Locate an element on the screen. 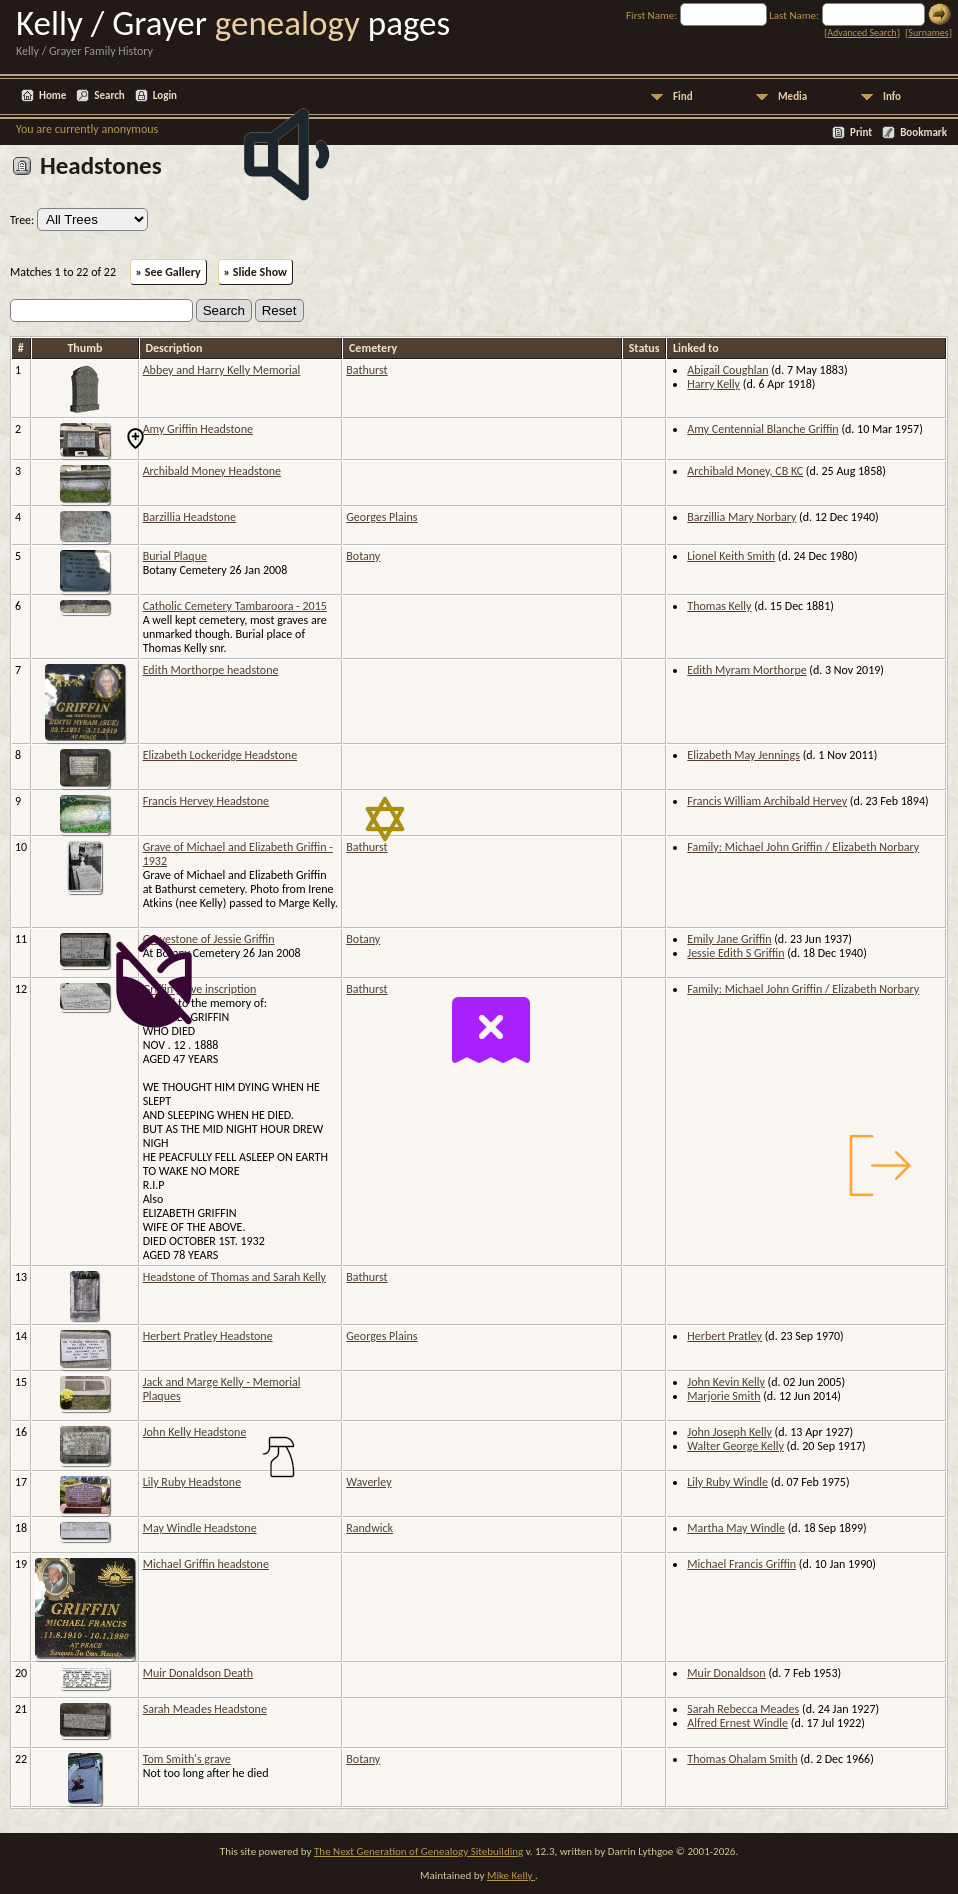 This screenshot has height=1894, width=958. cancel or void a receipt is located at coordinates (491, 1030).